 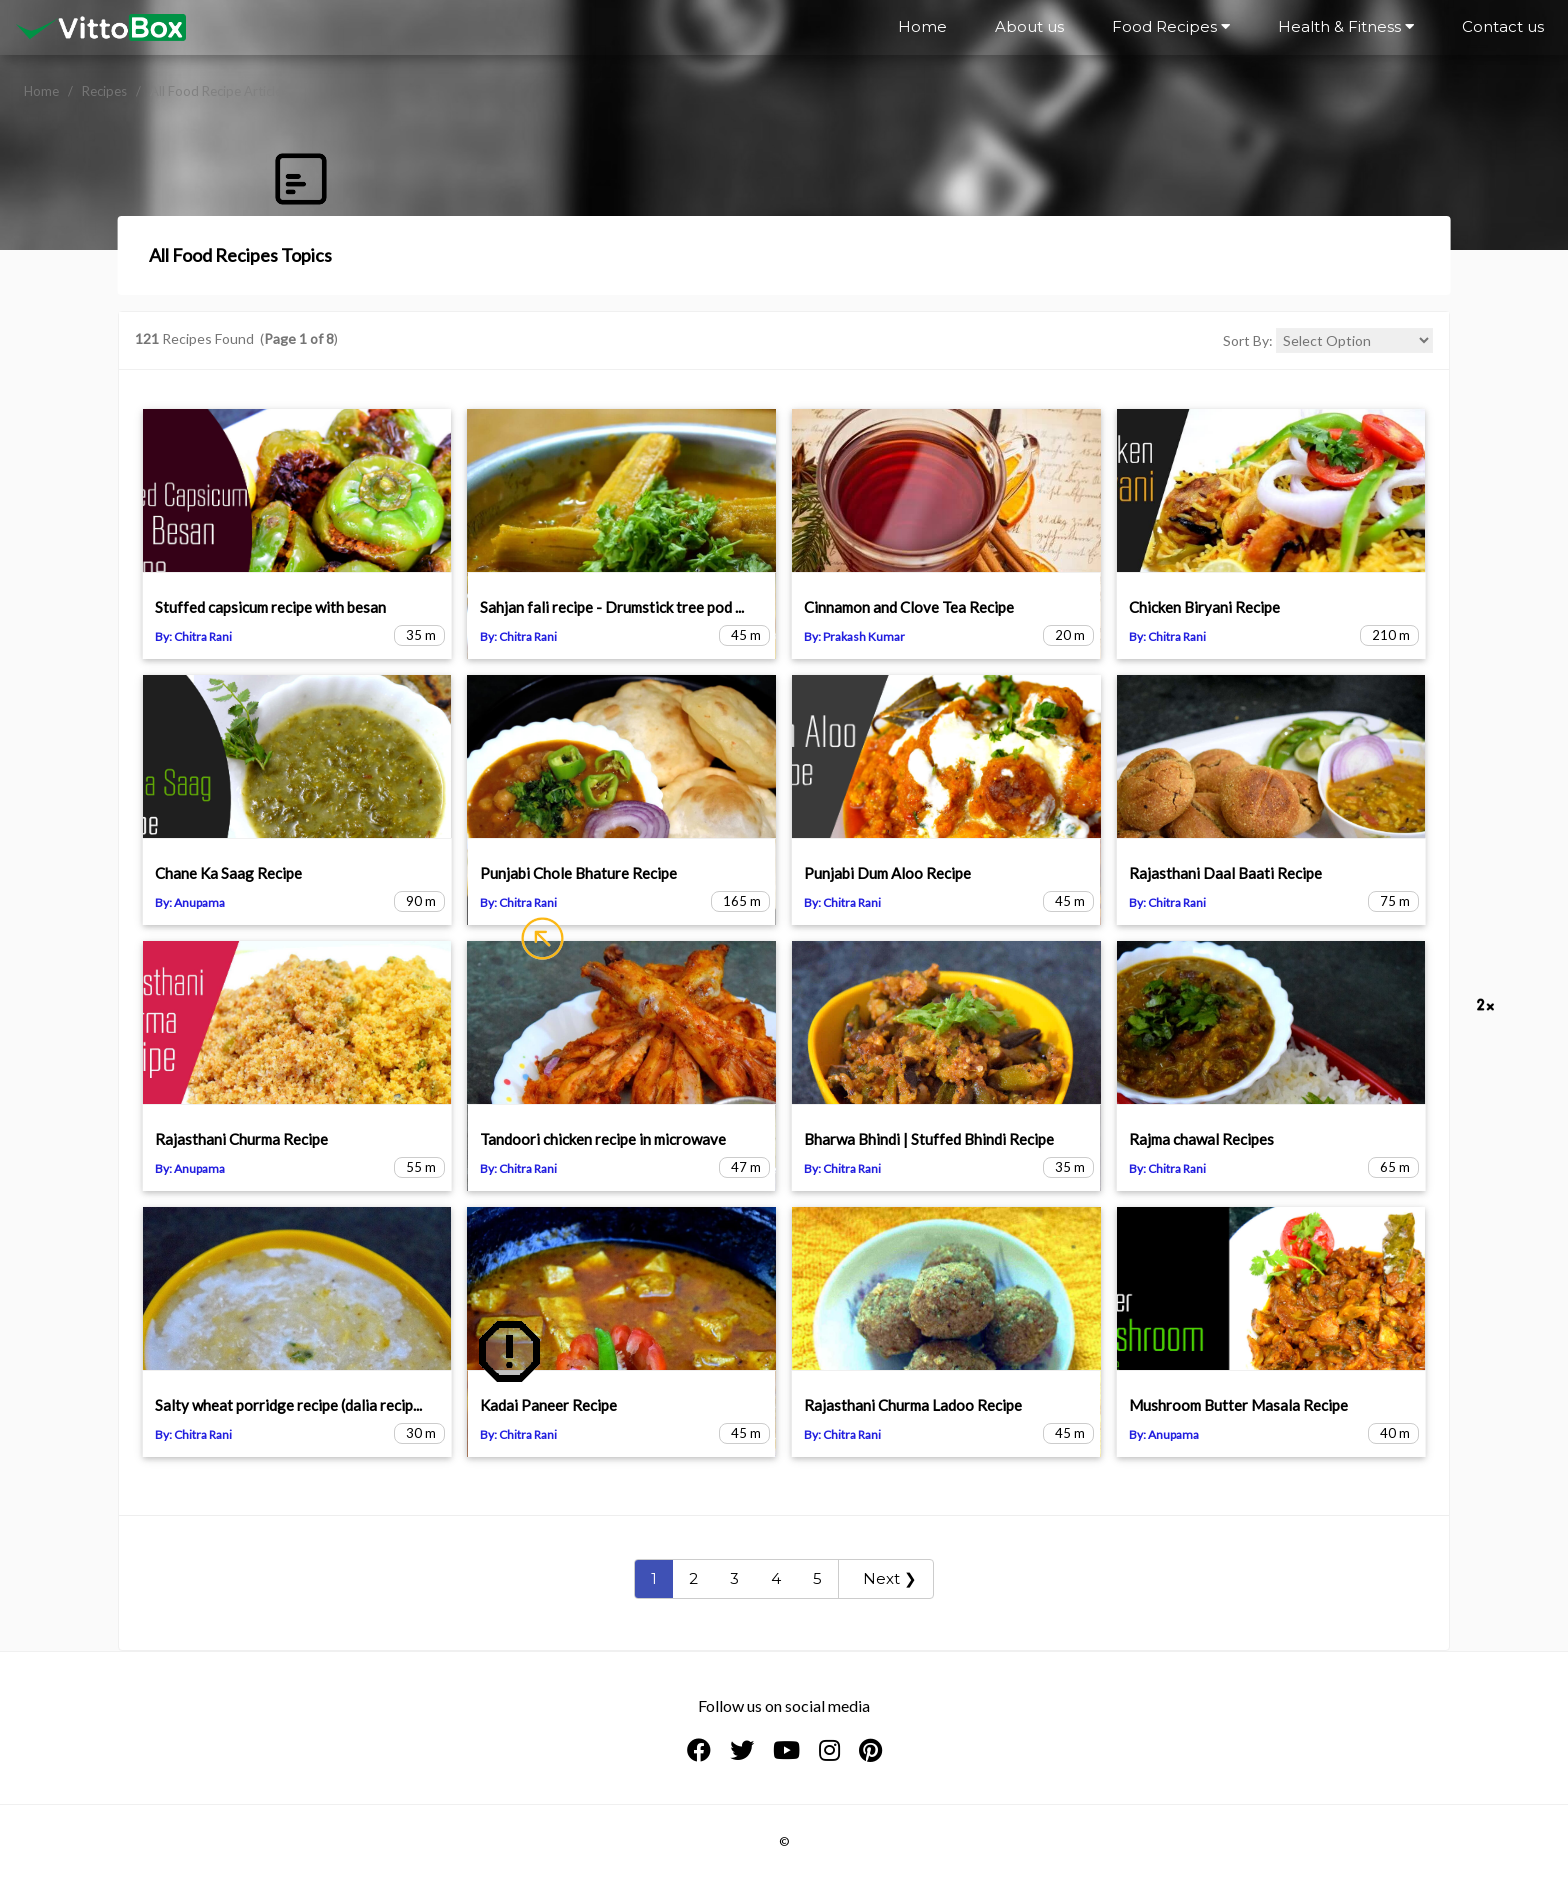 I want to click on navigate back to previous screen, so click(x=542, y=938).